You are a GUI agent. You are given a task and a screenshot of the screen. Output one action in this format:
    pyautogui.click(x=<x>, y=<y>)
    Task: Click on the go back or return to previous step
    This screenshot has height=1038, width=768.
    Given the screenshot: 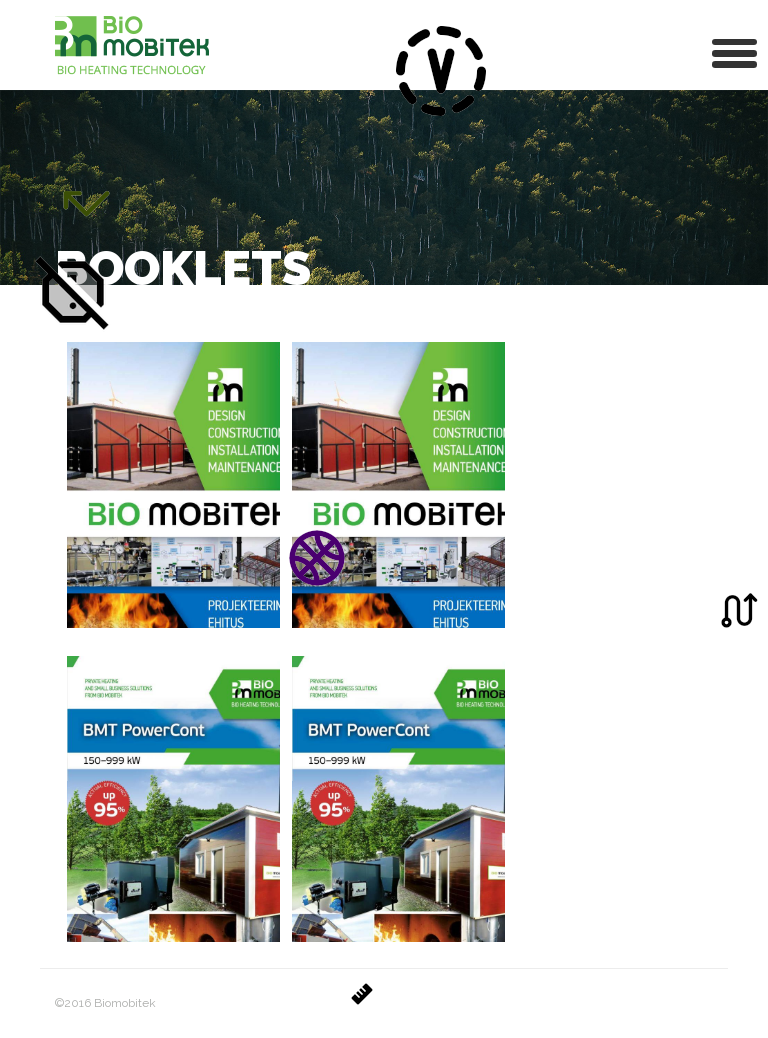 What is the action you would take?
    pyautogui.click(x=86, y=202)
    